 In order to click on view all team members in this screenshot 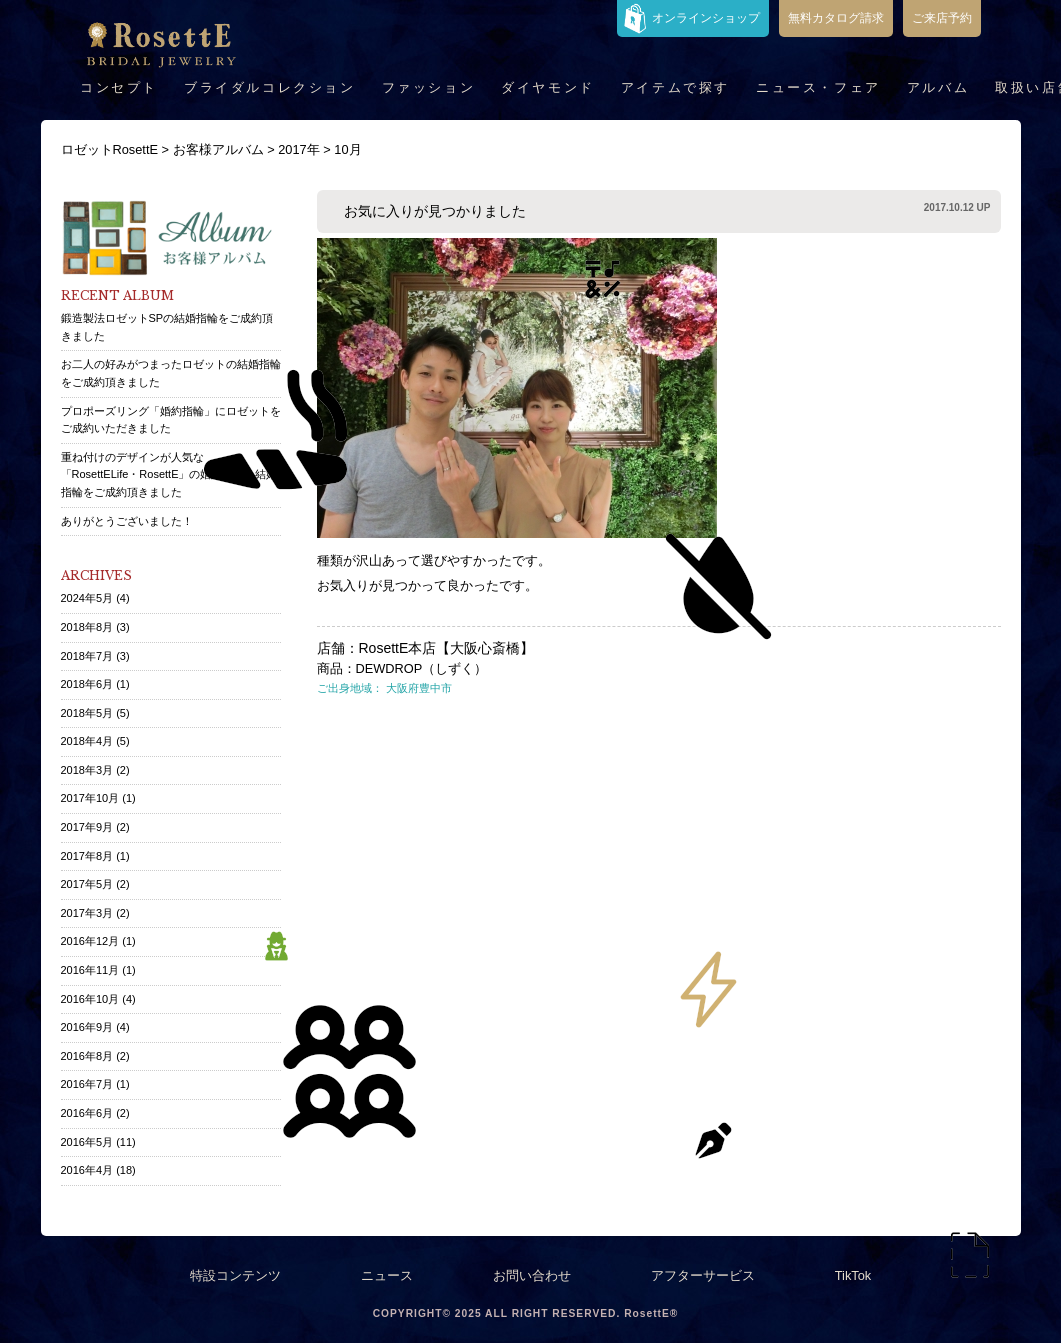, I will do `click(349, 1071)`.